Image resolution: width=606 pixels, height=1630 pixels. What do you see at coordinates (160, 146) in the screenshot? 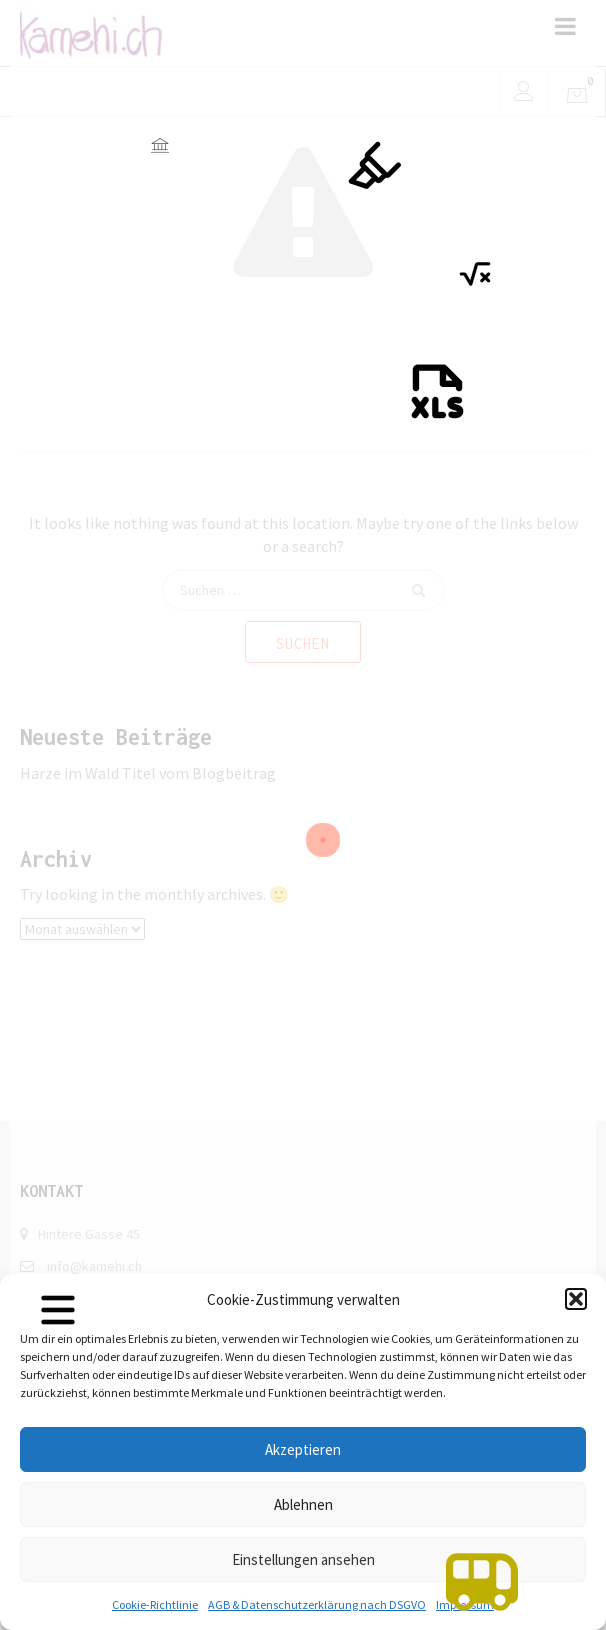
I see `access banking or financial services` at bounding box center [160, 146].